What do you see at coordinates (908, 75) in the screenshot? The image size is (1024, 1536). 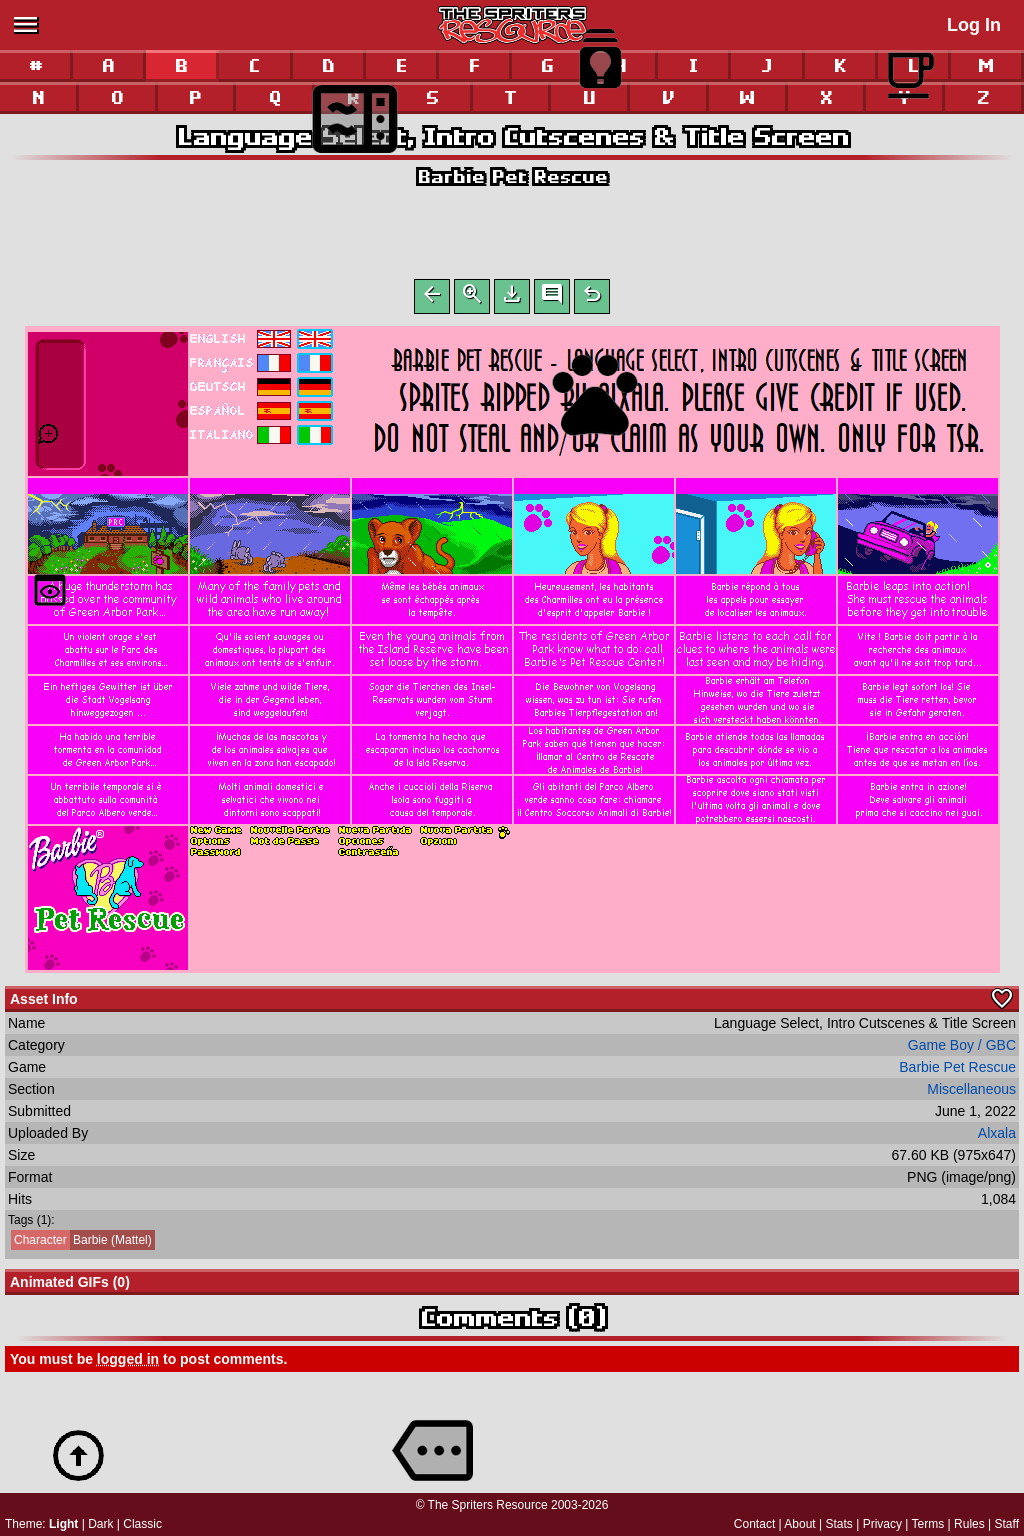 I see `access café or coffee shop locations` at bounding box center [908, 75].